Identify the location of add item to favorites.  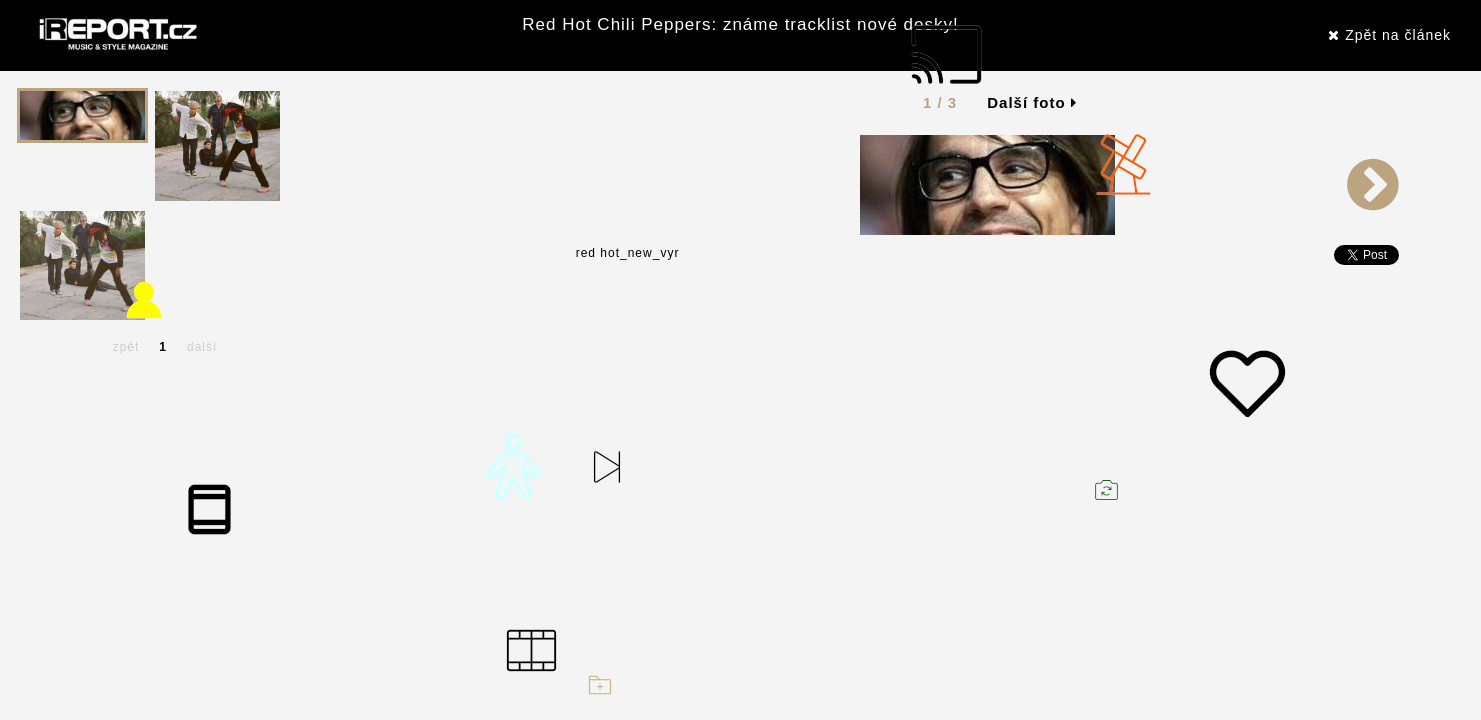
(1247, 383).